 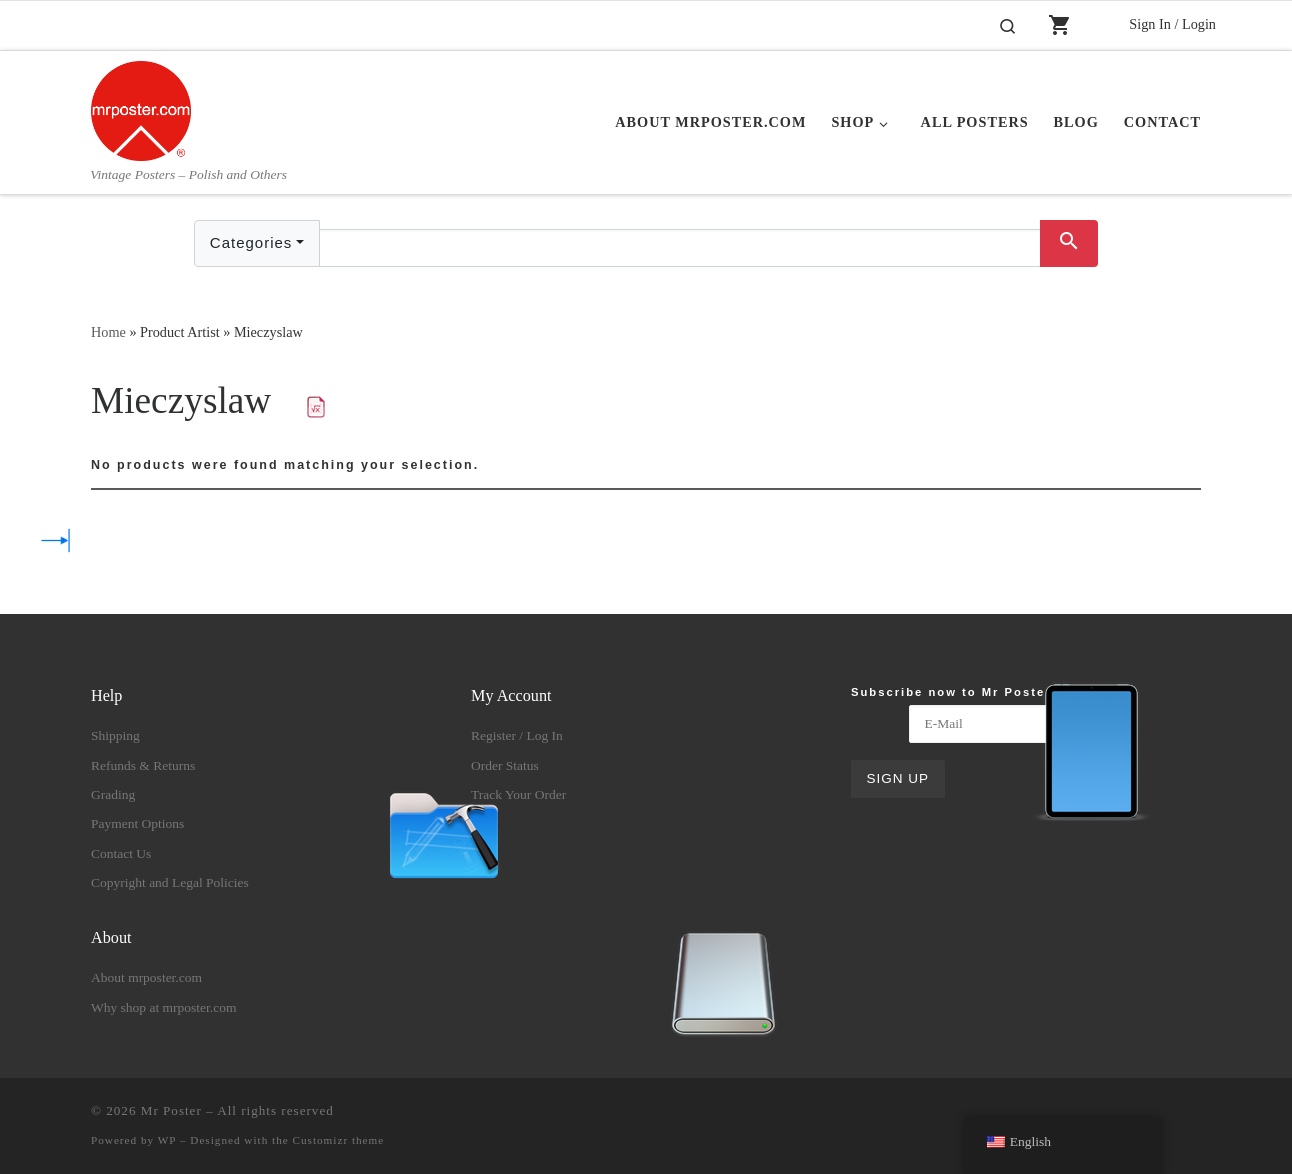 What do you see at coordinates (723, 983) in the screenshot?
I see `removable storage device connected` at bounding box center [723, 983].